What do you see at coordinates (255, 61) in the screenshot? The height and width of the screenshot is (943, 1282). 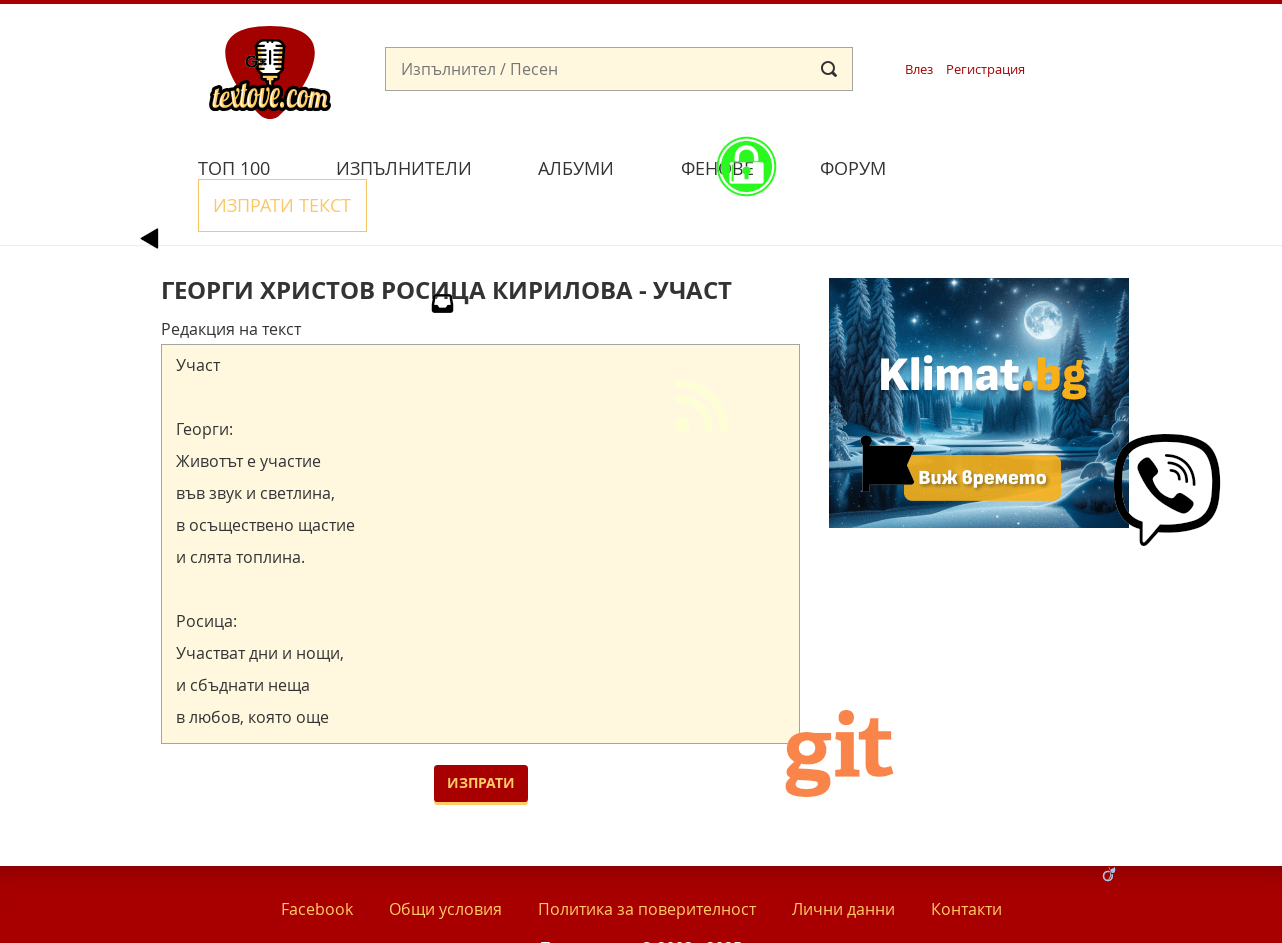 I see `google+ social media logo` at bounding box center [255, 61].